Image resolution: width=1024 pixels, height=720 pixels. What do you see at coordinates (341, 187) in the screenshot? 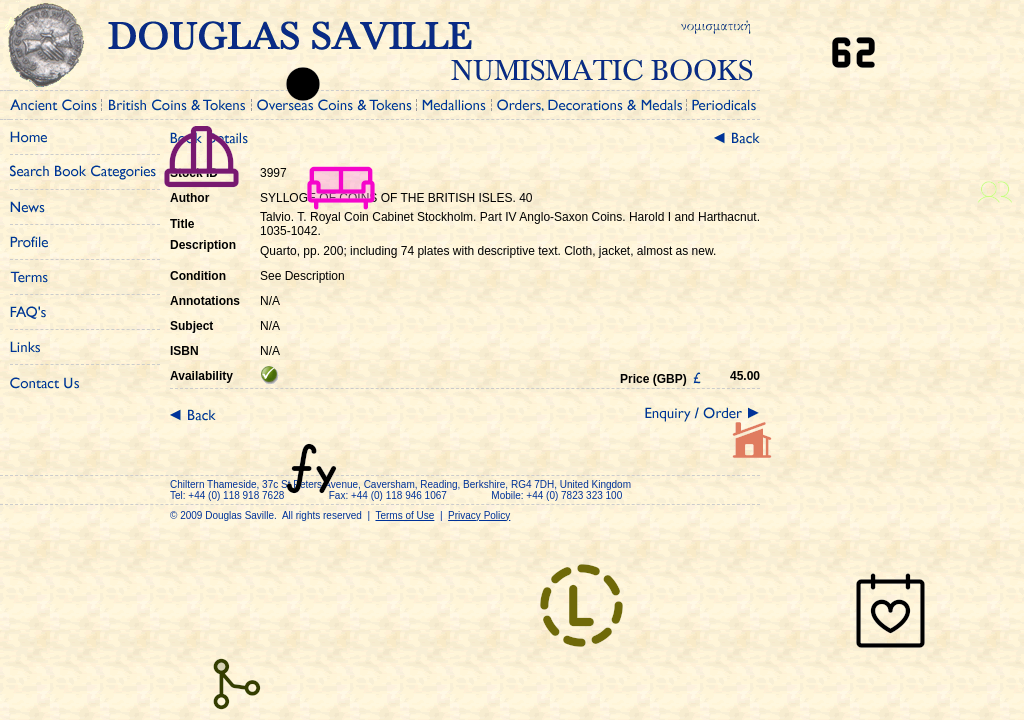
I see `browse furniture or home decor items` at bounding box center [341, 187].